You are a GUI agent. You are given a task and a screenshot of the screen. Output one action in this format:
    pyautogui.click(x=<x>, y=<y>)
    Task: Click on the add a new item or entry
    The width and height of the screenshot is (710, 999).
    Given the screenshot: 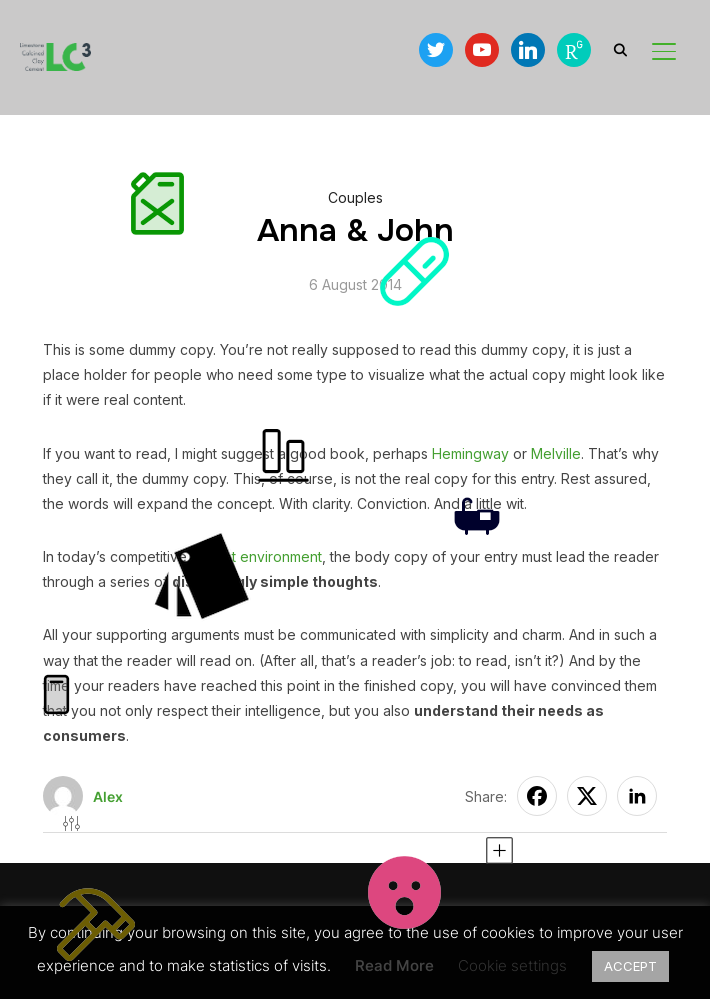 What is the action you would take?
    pyautogui.click(x=499, y=850)
    